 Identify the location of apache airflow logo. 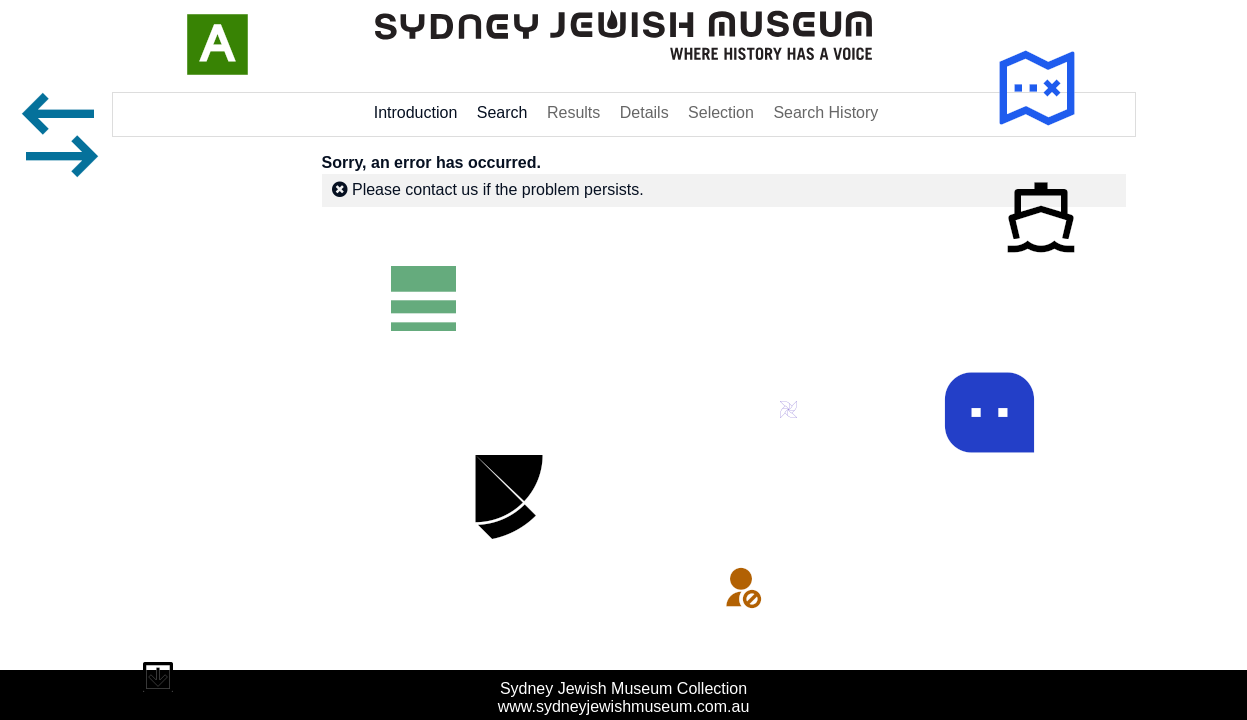
(788, 409).